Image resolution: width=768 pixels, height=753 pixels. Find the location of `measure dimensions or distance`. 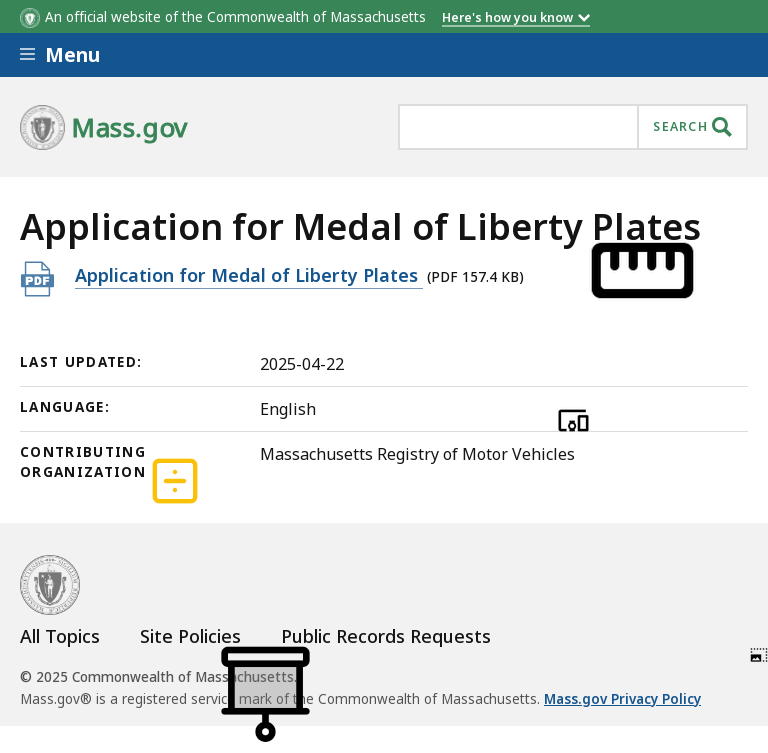

measure dimensions or distance is located at coordinates (642, 270).